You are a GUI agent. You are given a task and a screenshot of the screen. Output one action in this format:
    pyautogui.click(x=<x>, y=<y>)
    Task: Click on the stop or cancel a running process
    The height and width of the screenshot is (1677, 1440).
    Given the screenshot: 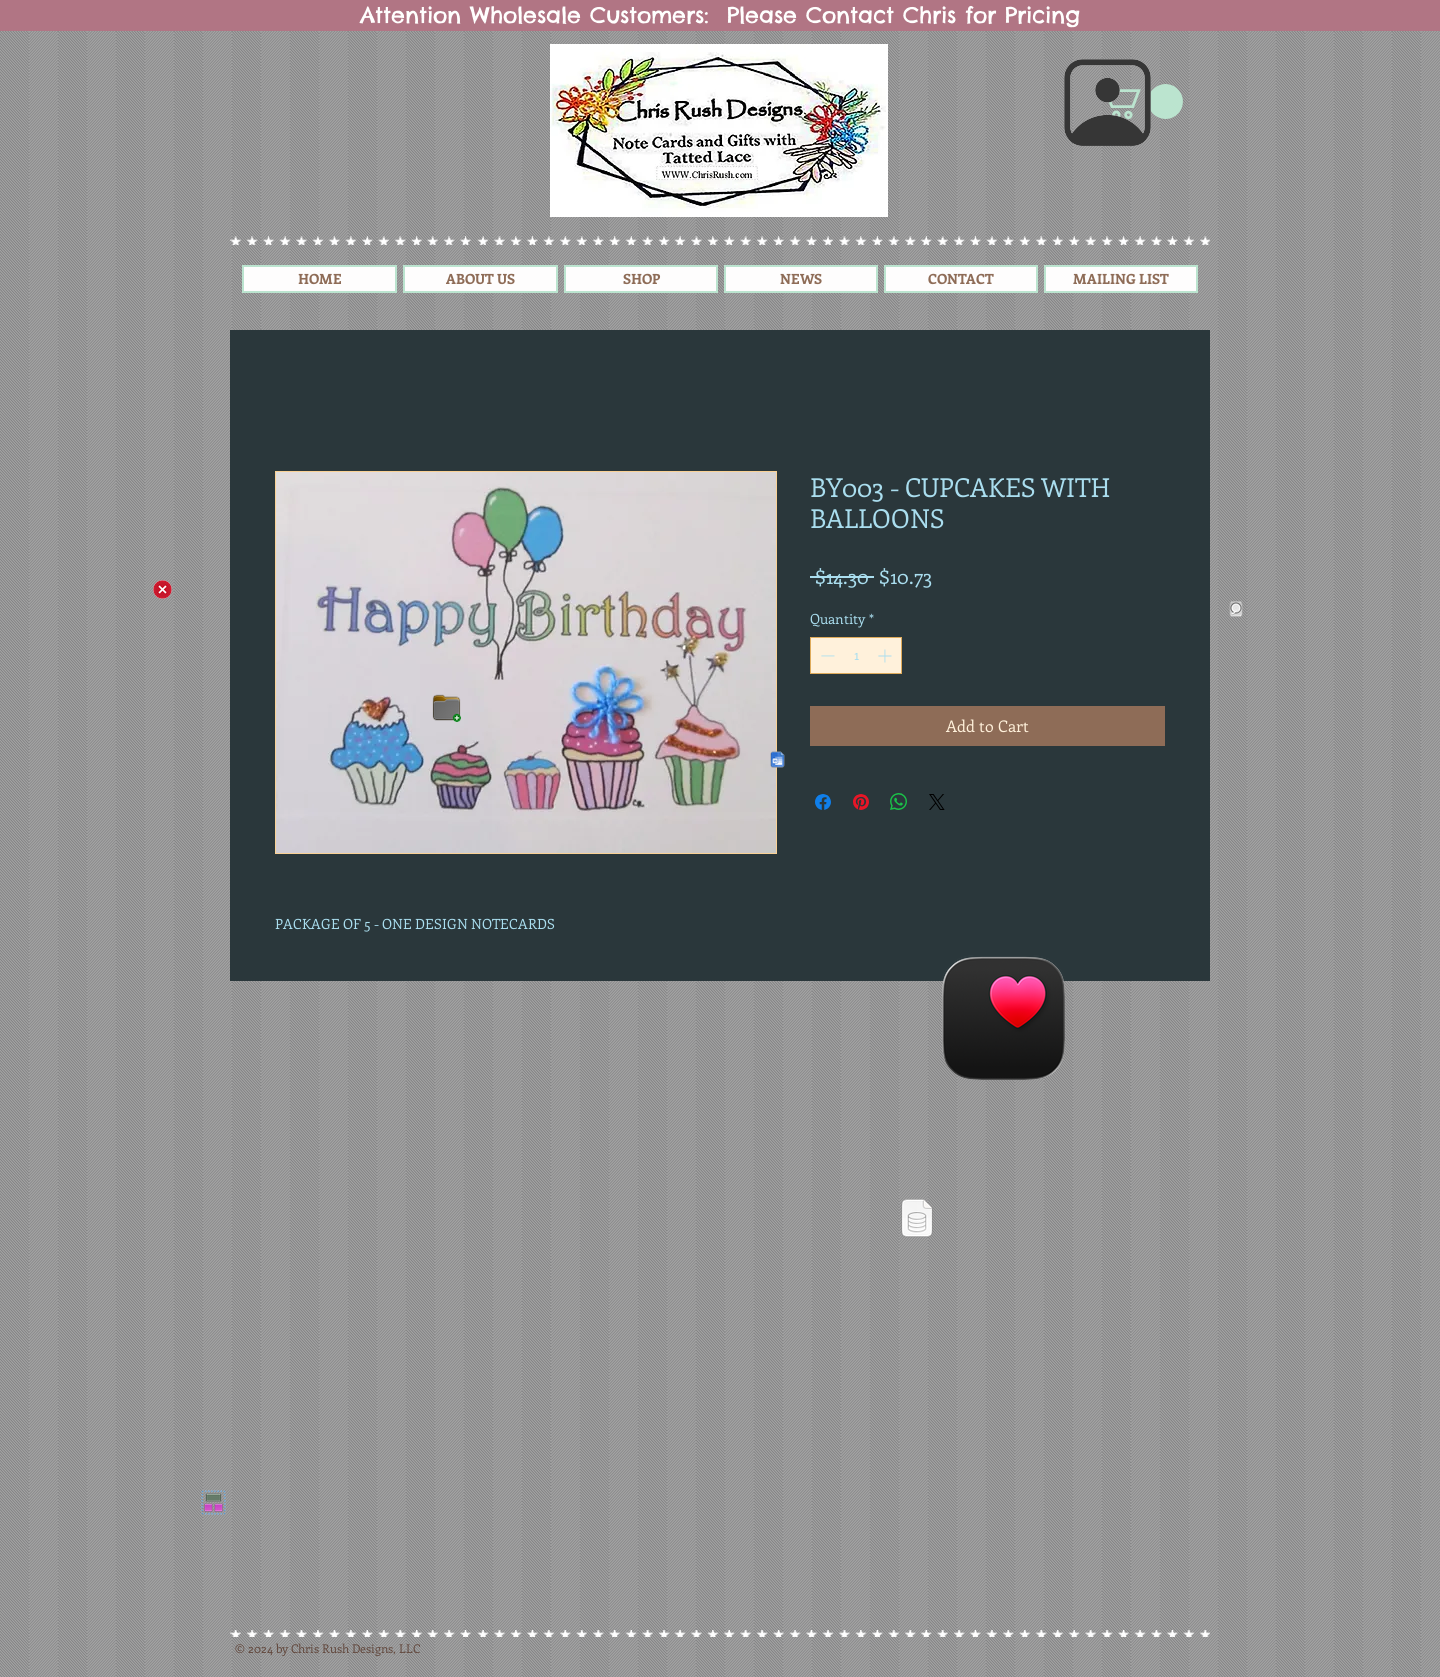 What is the action you would take?
    pyautogui.click(x=162, y=589)
    